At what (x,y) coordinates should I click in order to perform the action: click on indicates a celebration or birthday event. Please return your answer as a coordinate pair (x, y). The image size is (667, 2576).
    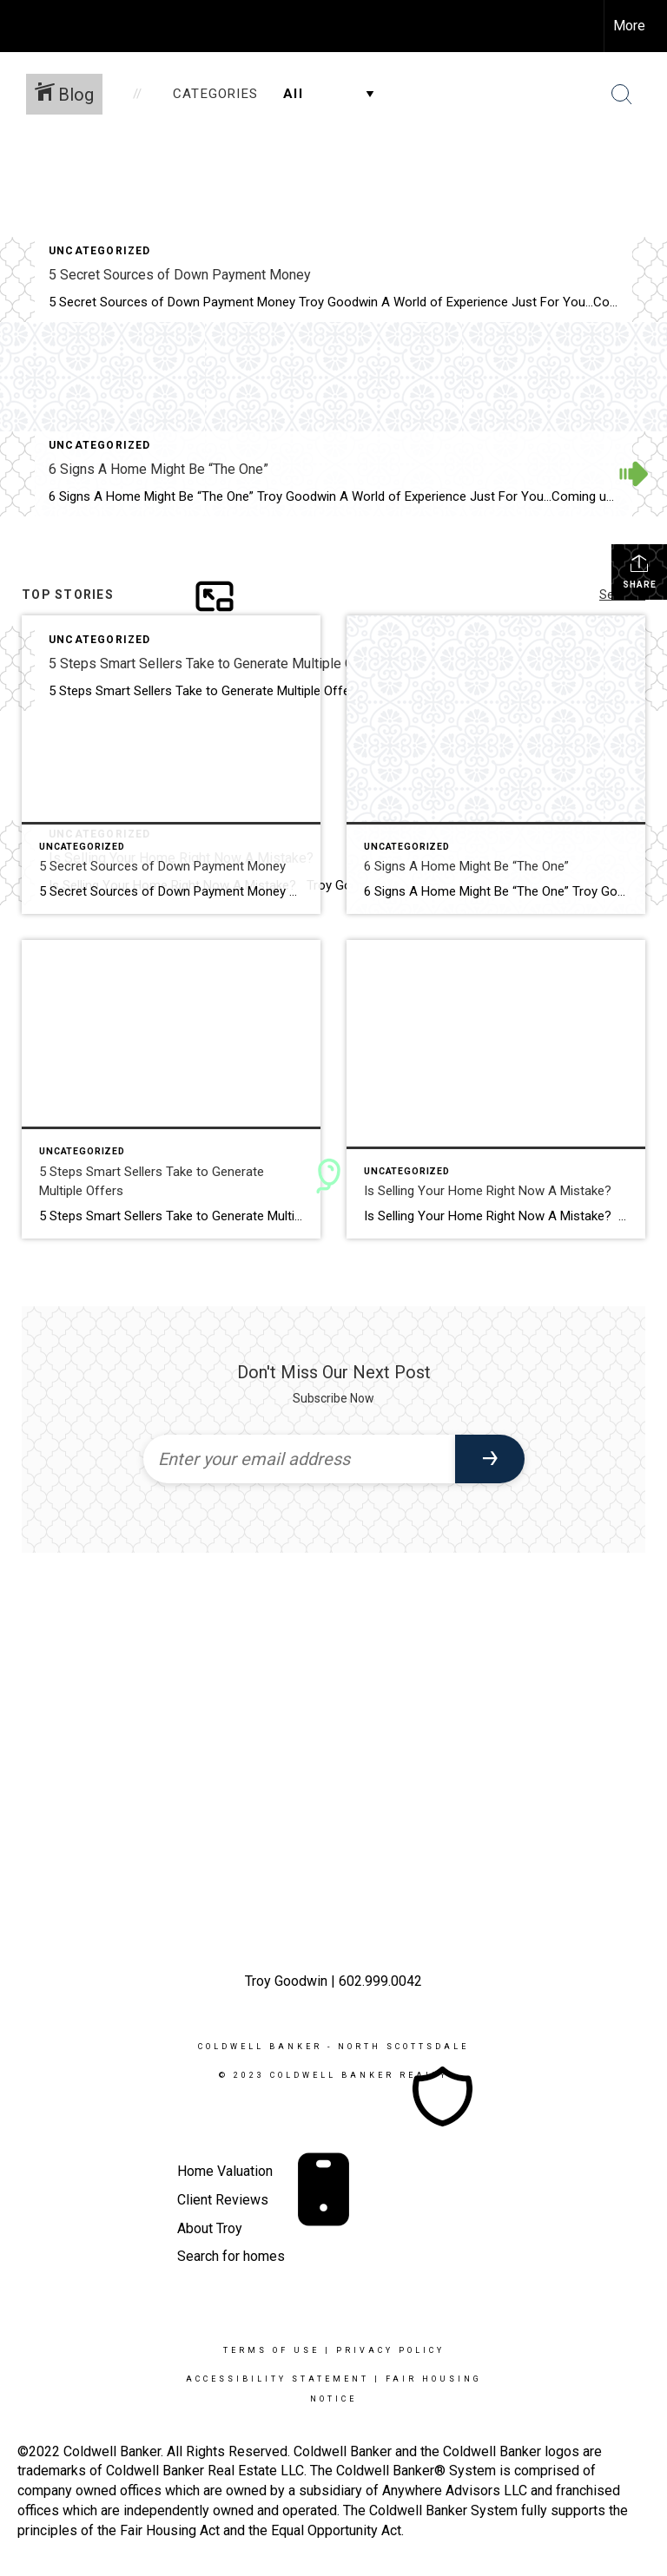
    Looking at the image, I should click on (329, 1176).